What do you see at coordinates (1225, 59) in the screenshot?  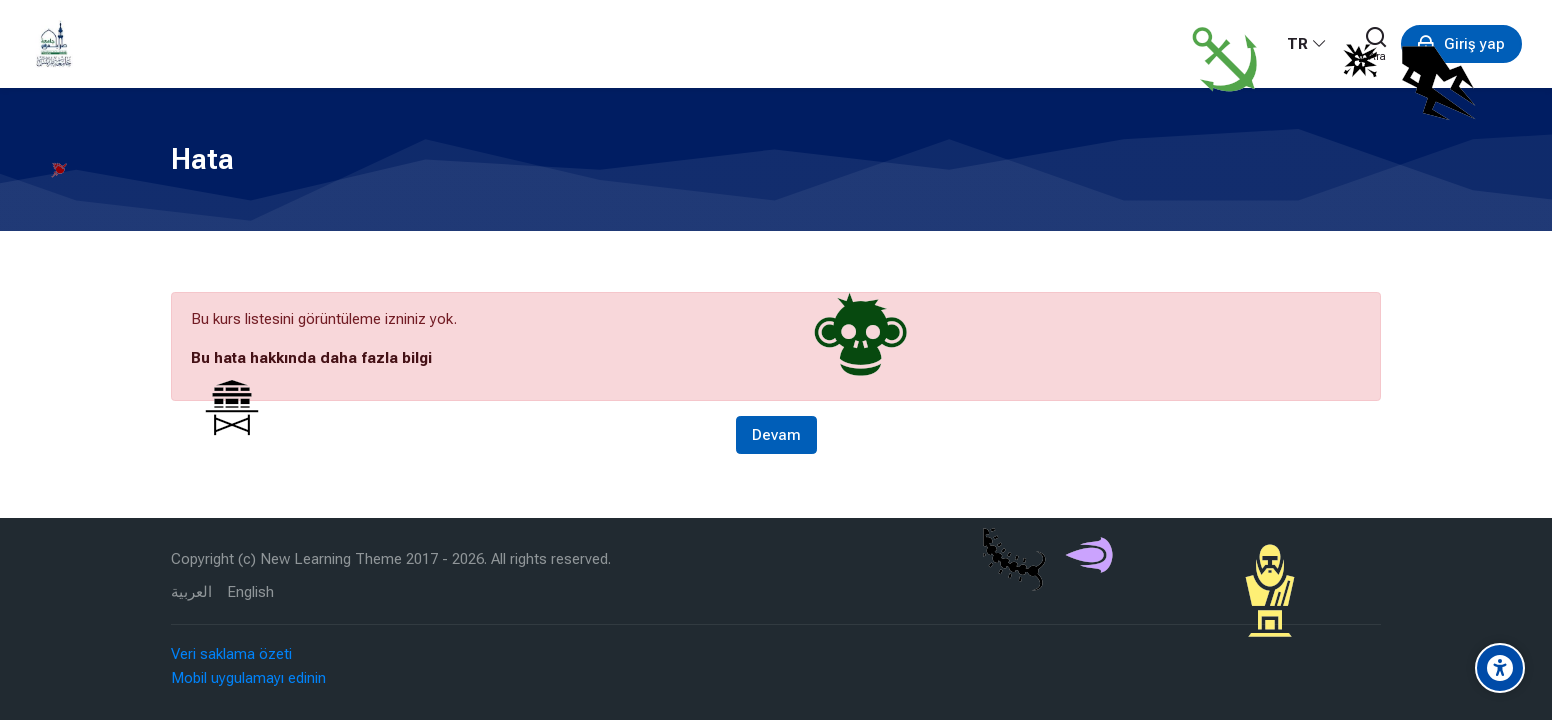 I see `navigate to maritime or nautical settings` at bounding box center [1225, 59].